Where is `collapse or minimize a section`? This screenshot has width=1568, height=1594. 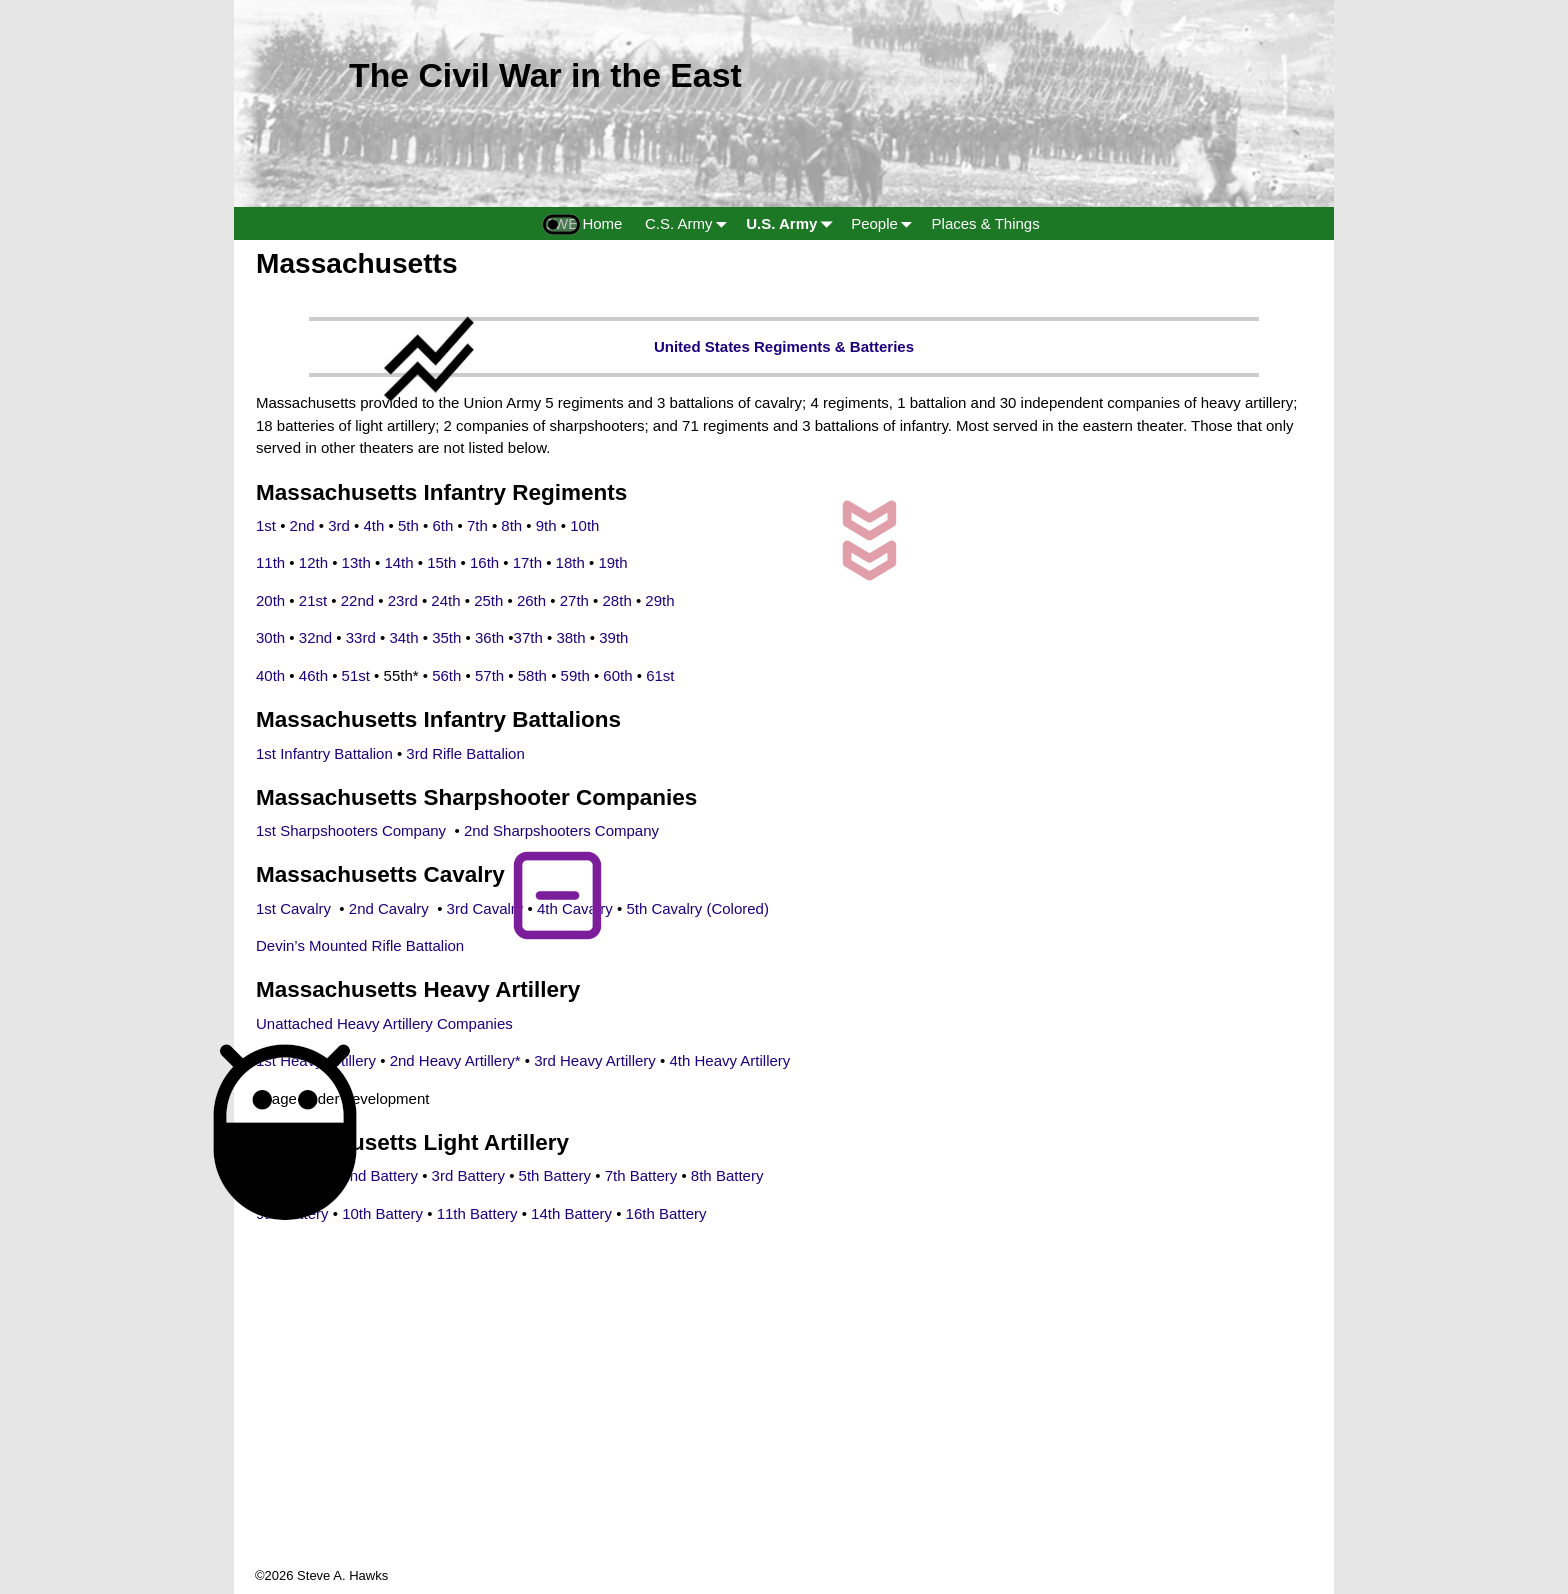 collapse or minimize a section is located at coordinates (557, 895).